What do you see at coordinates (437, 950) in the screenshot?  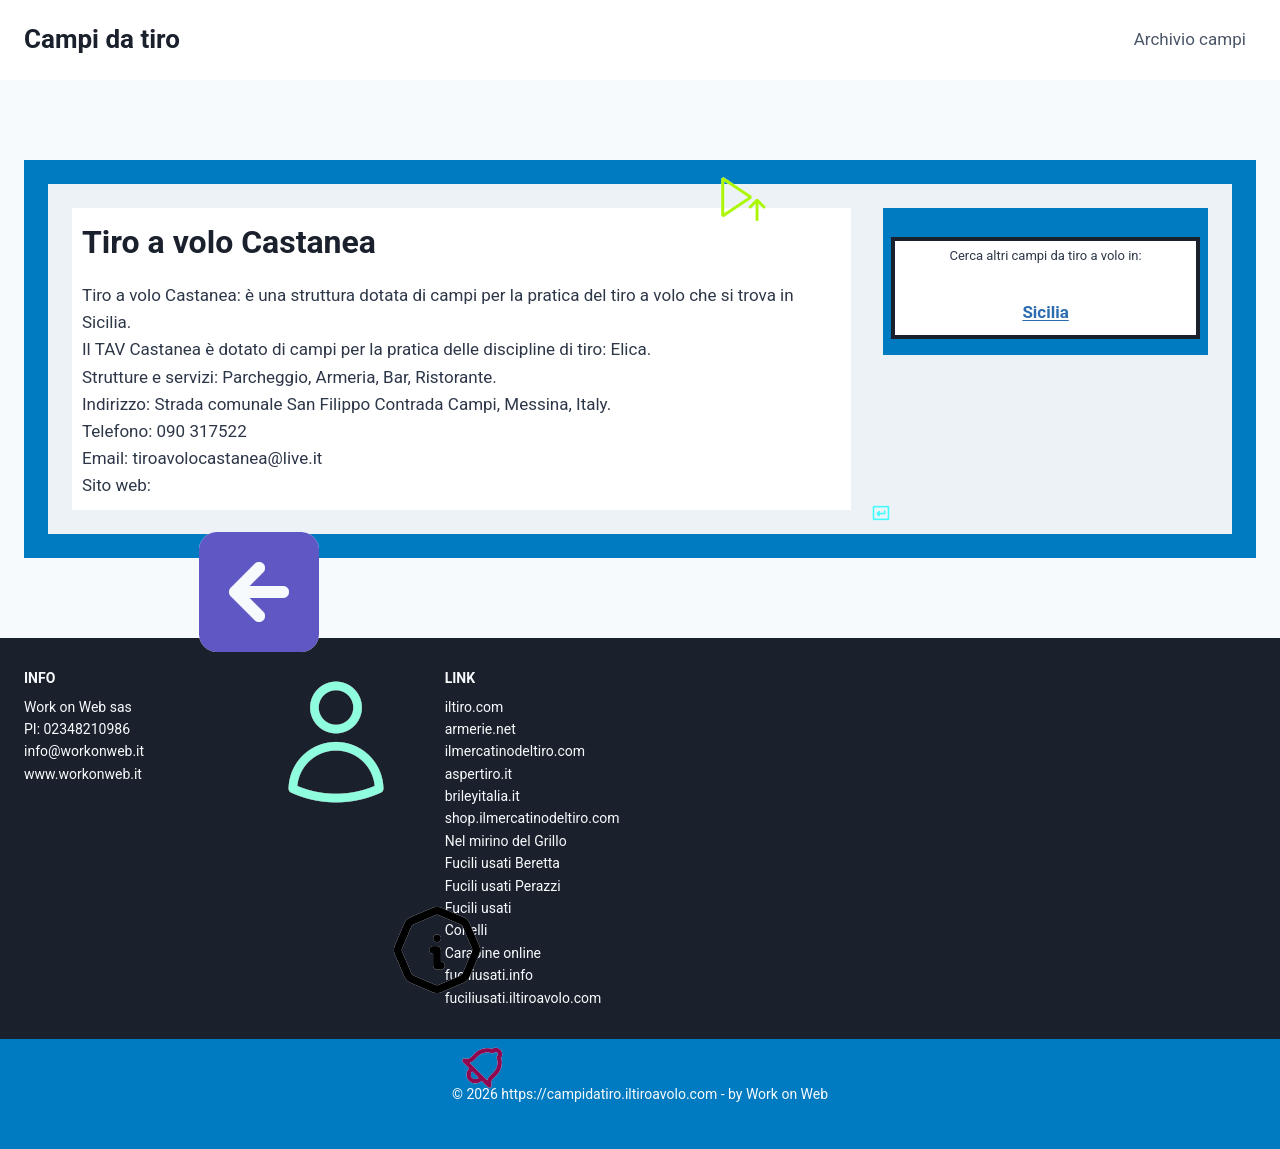 I see `view more information or details` at bounding box center [437, 950].